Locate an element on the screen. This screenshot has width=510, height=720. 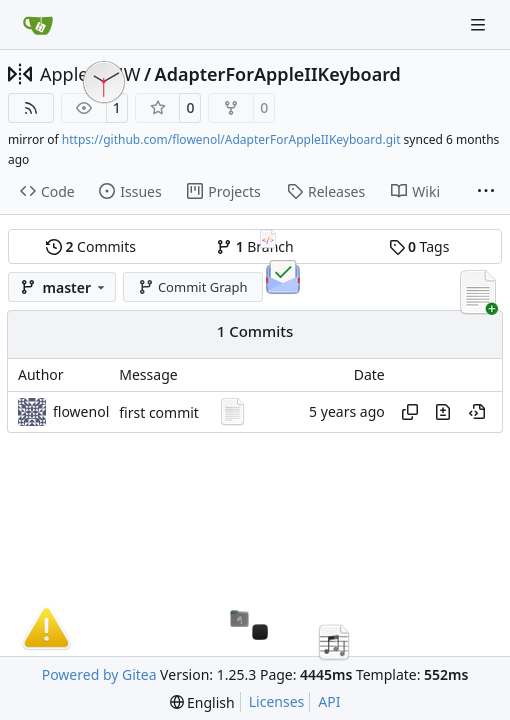
open diagnostics reporter to view system issues is located at coordinates (46, 627).